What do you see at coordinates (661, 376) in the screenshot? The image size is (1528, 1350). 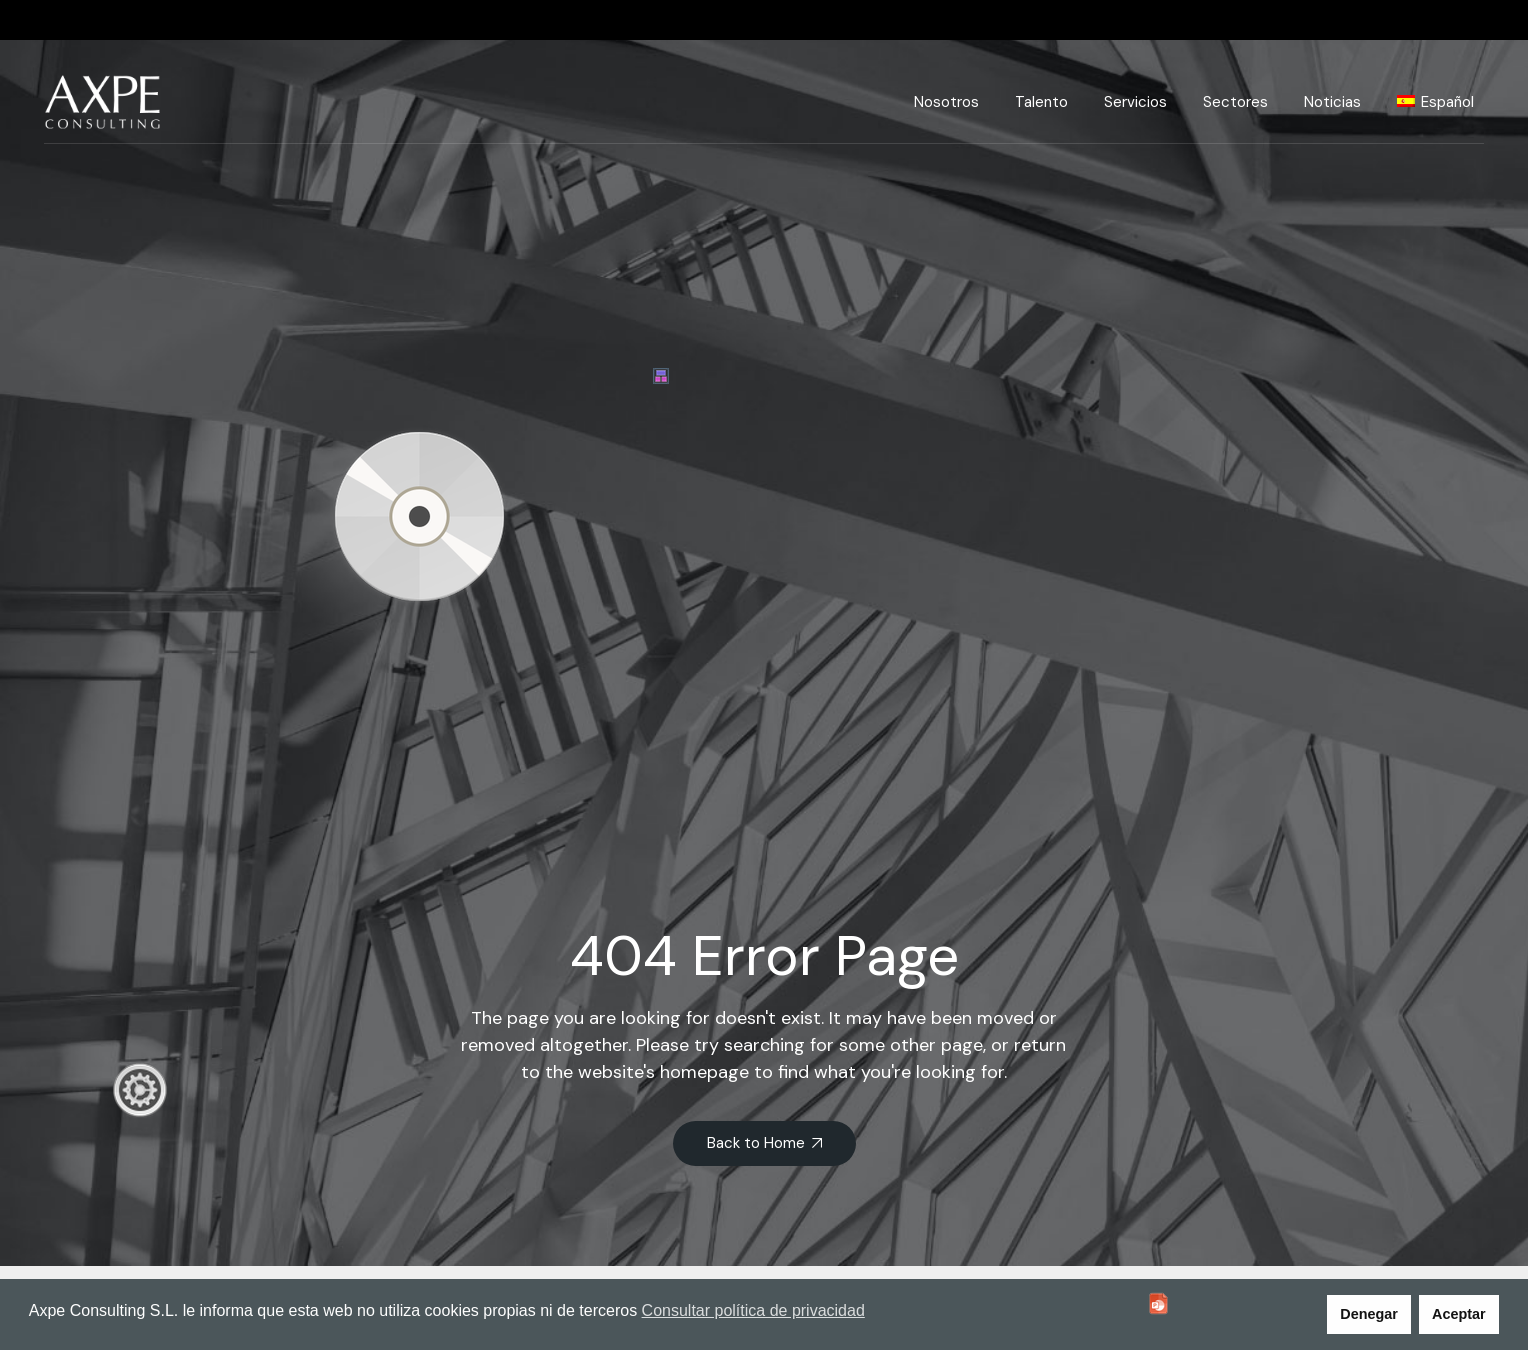 I see `select all items in the current view` at bounding box center [661, 376].